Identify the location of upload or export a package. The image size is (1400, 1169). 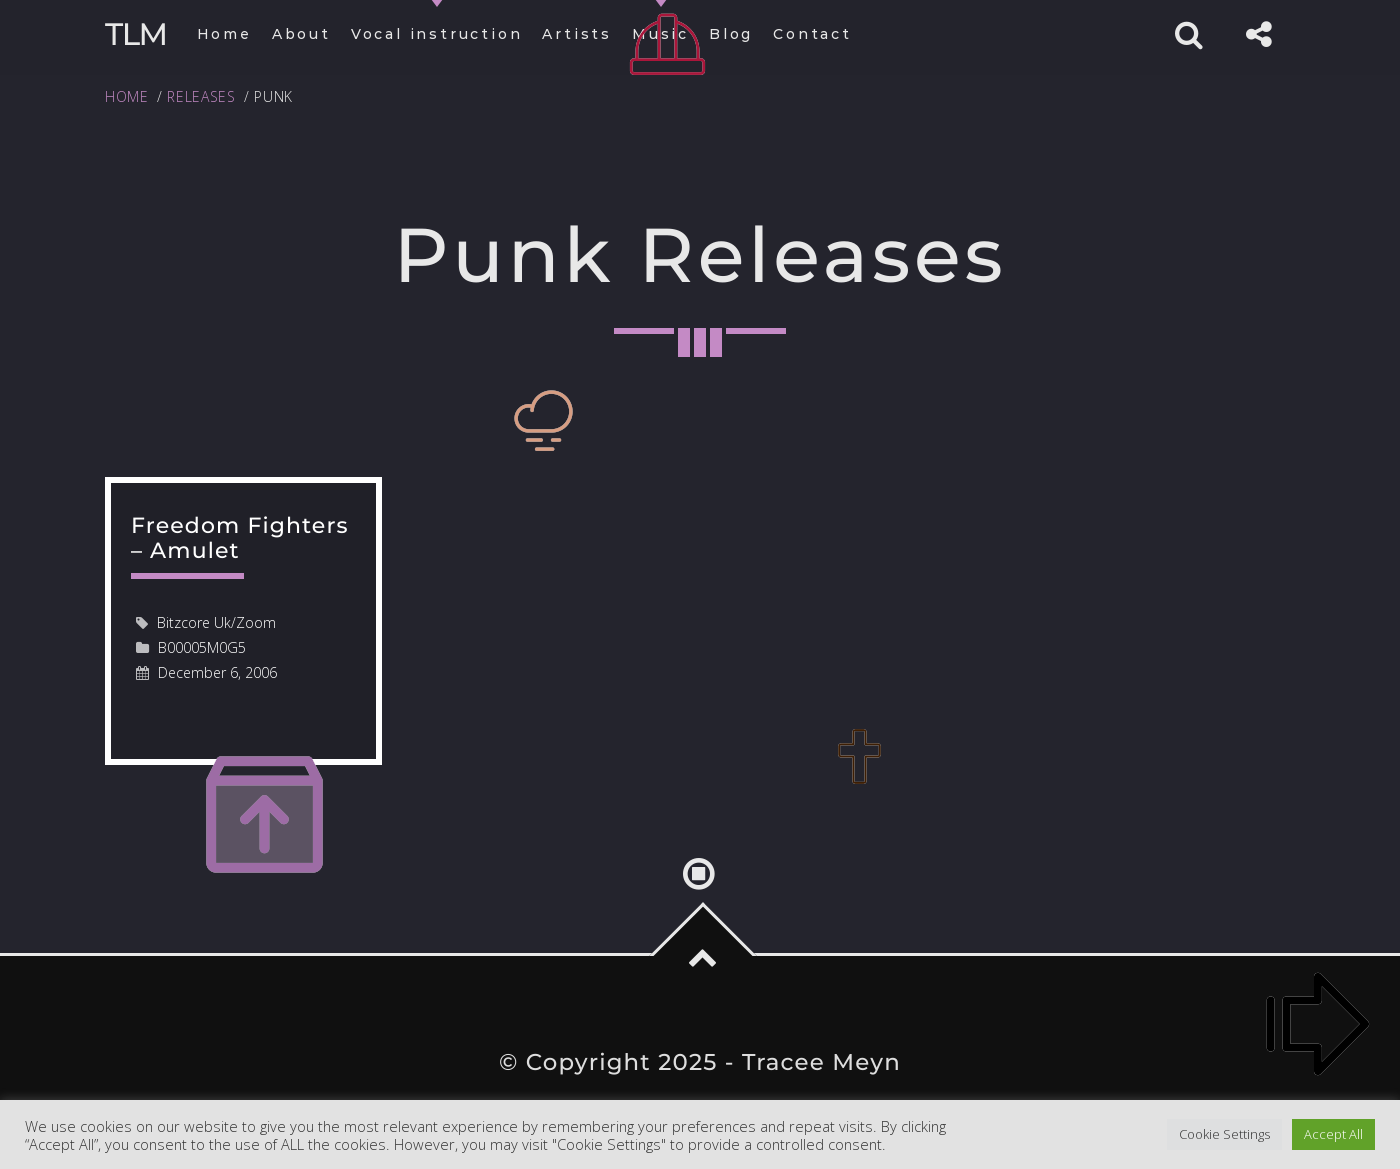
(264, 814).